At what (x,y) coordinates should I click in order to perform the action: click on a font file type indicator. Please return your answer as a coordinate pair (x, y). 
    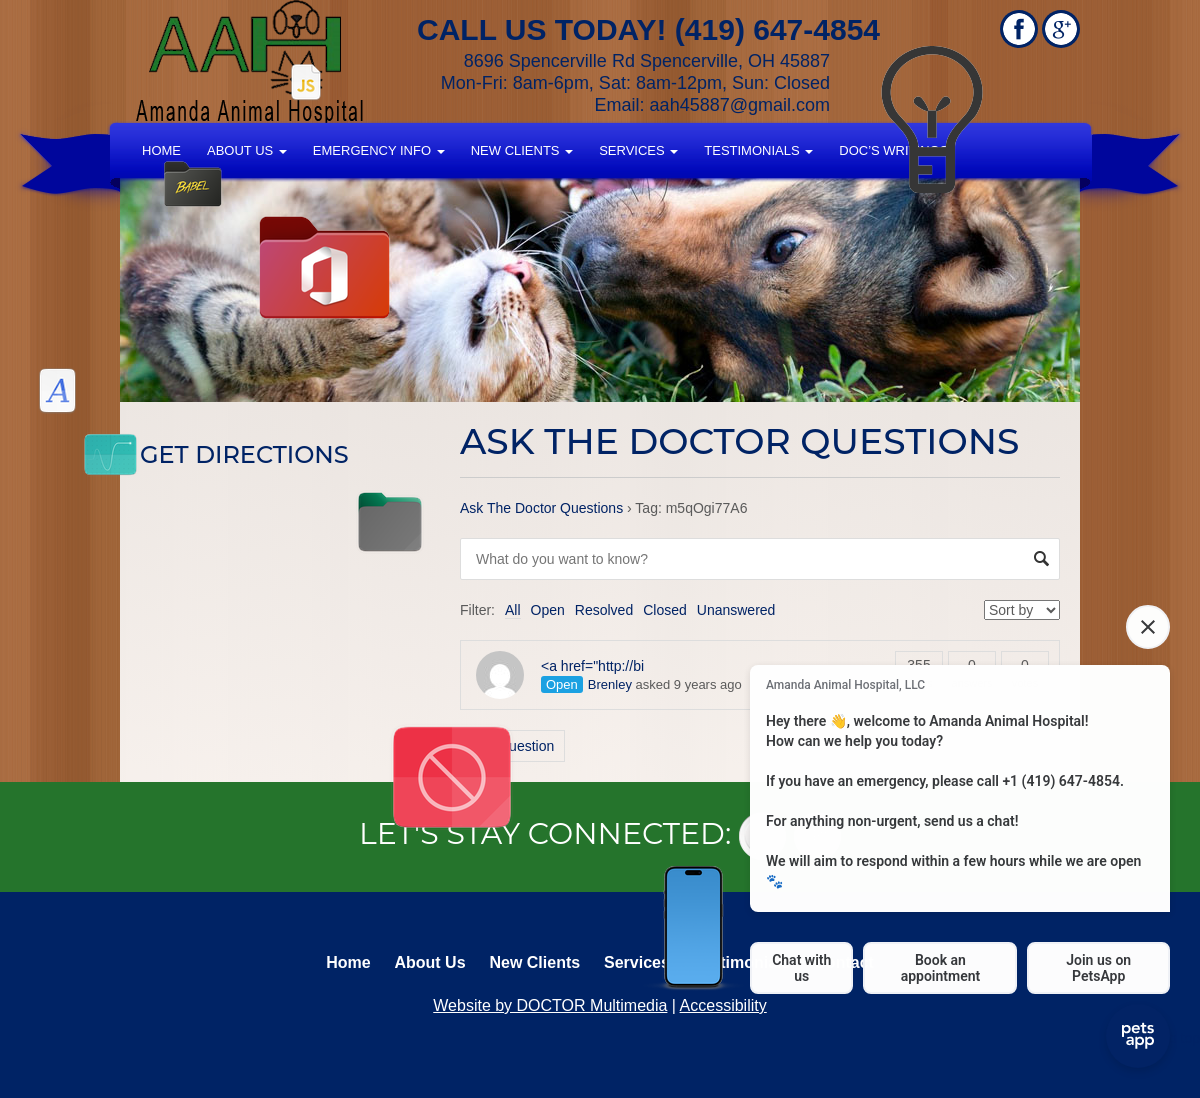
    Looking at the image, I should click on (57, 390).